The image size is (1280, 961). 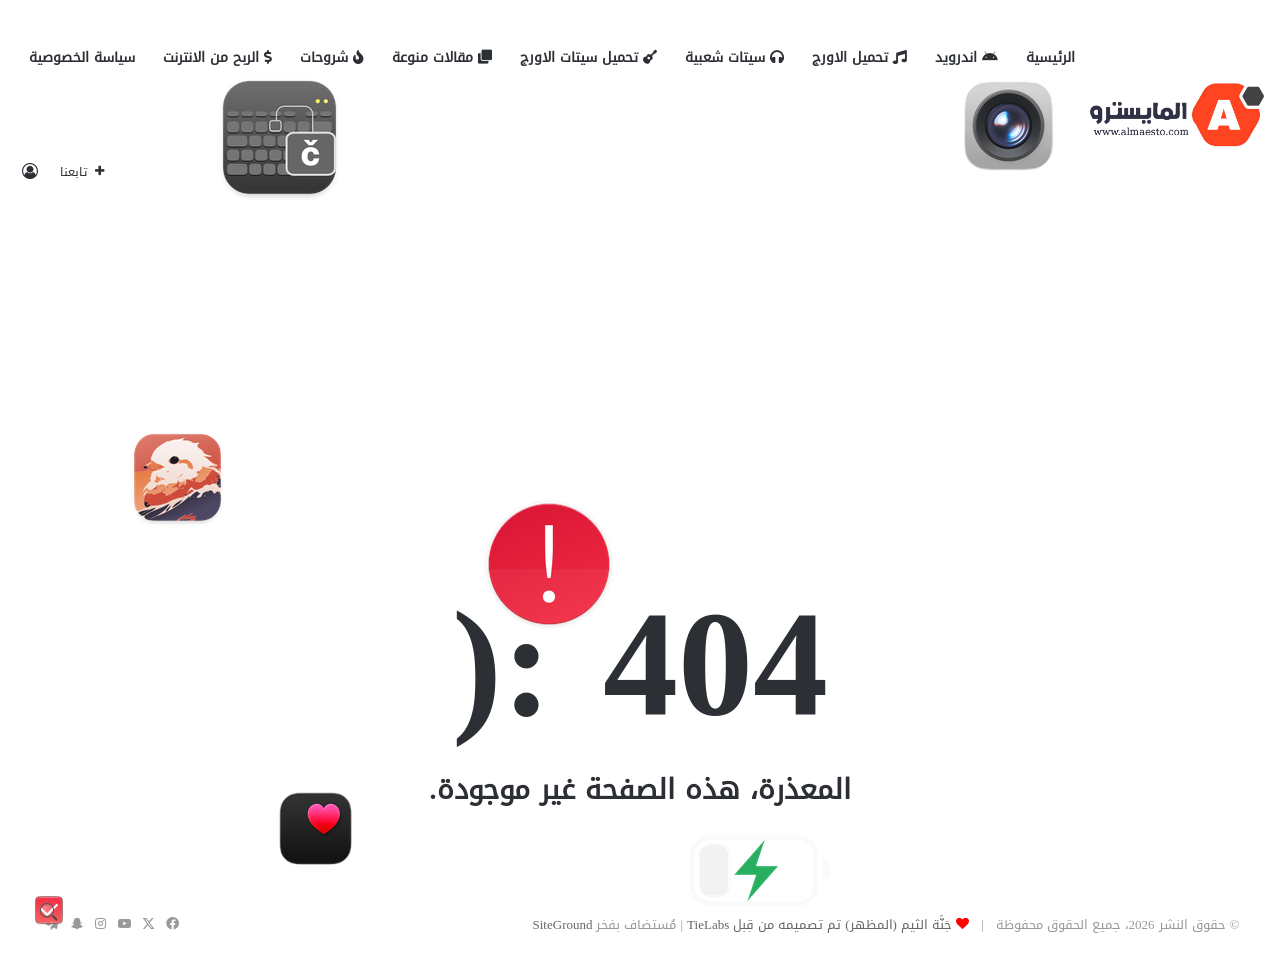 I want to click on open dconf editor application, so click(x=49, y=910).